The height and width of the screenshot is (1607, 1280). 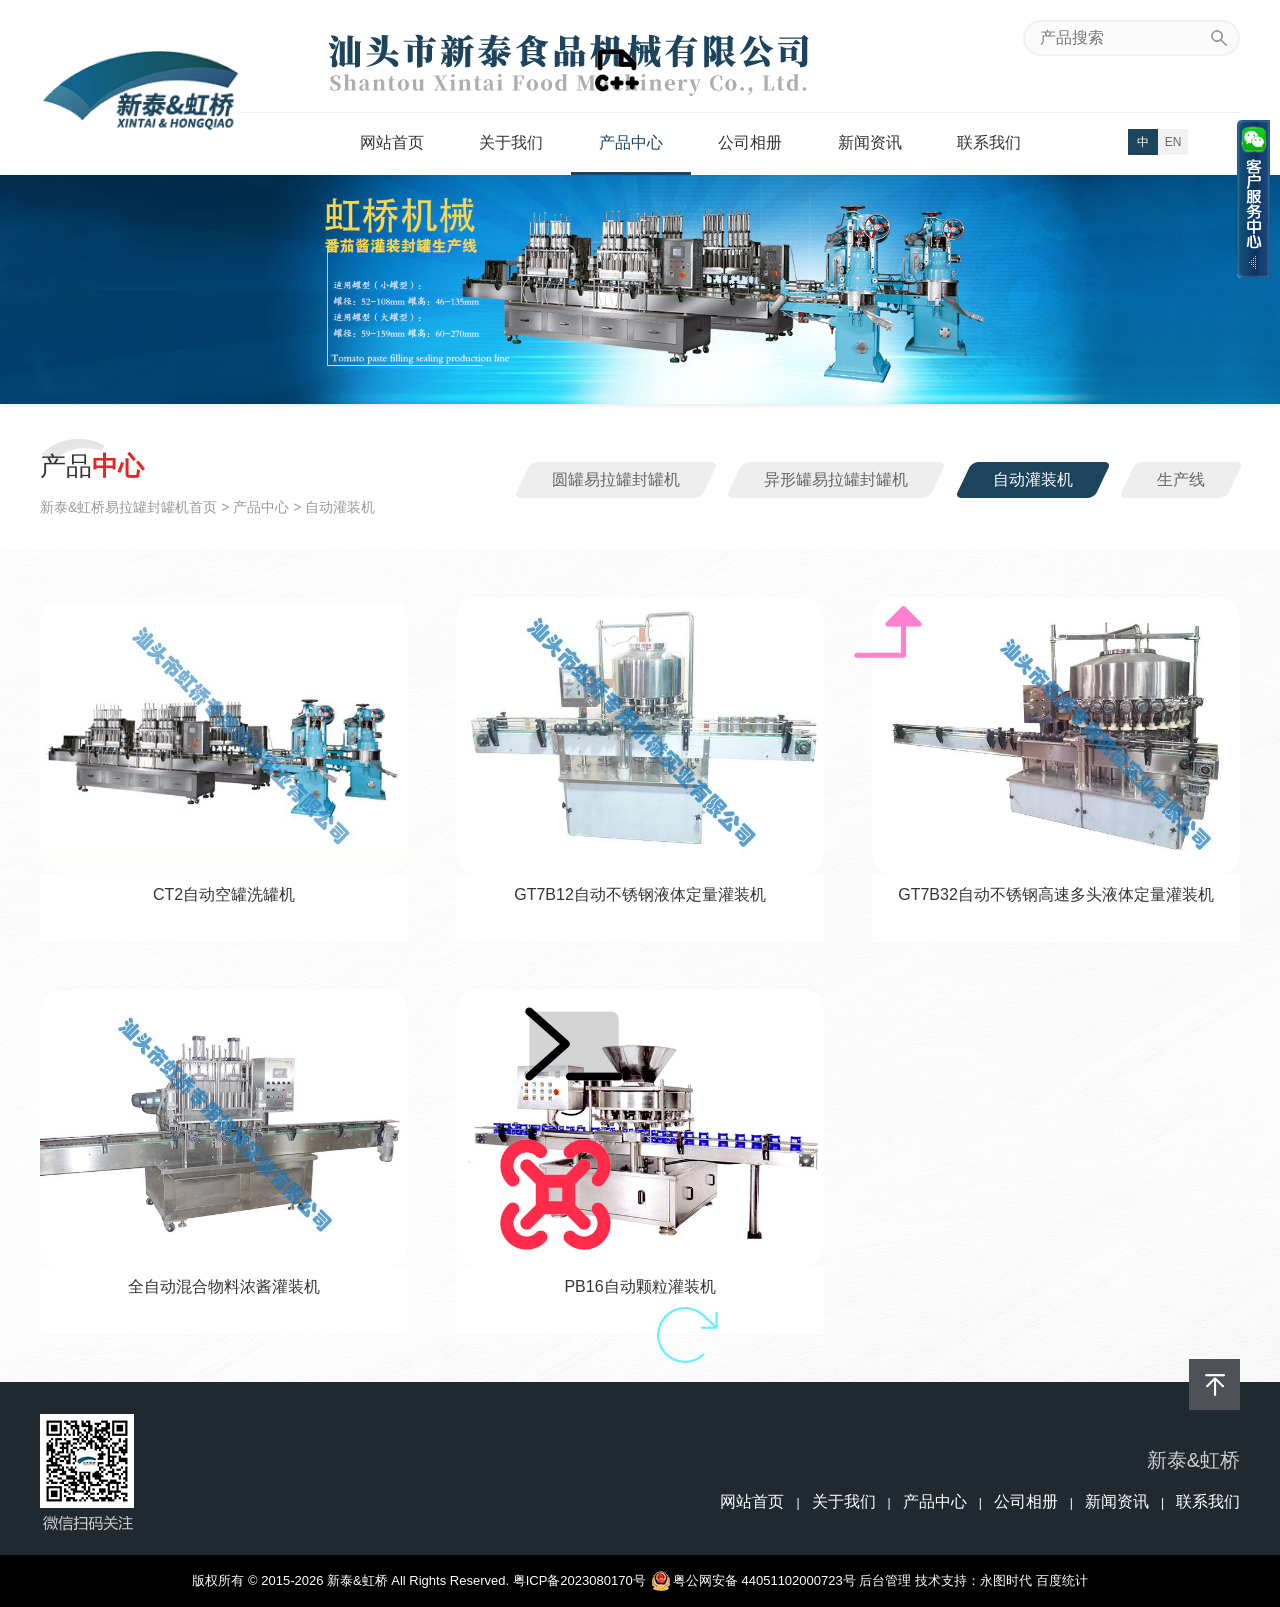 I want to click on refresh or reload content, so click(x=685, y=1335).